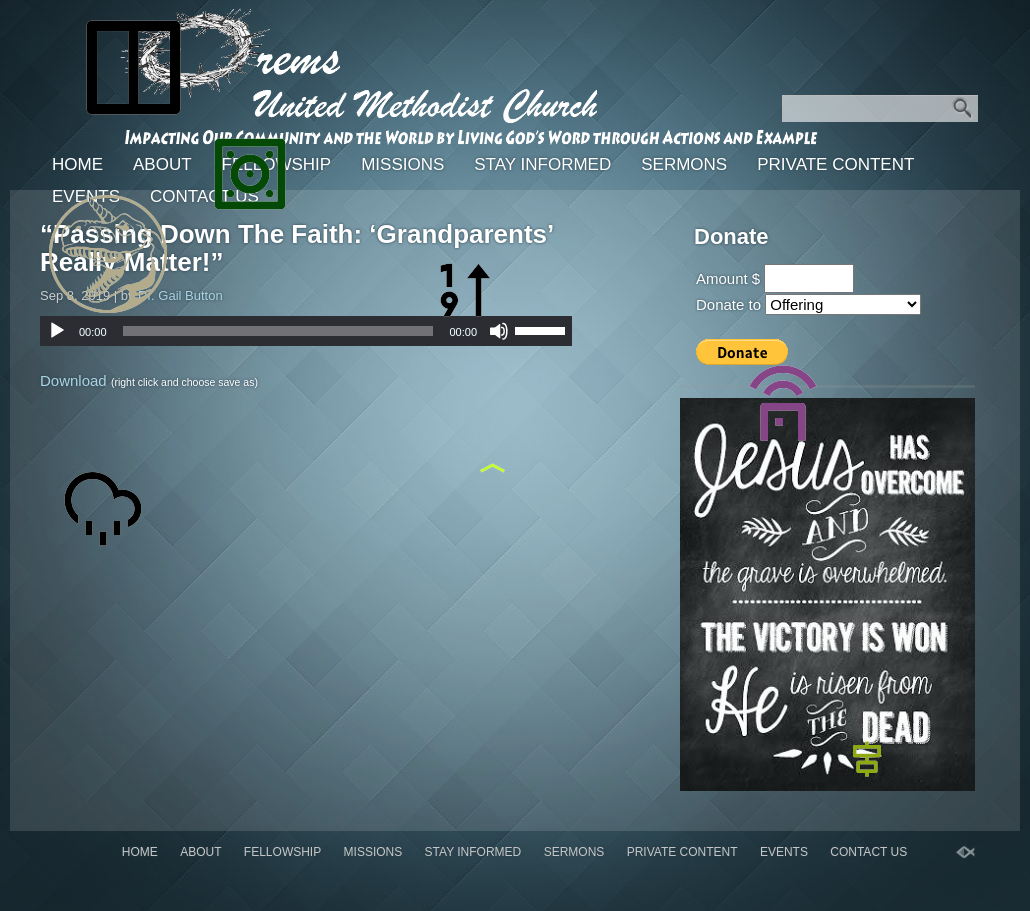  What do you see at coordinates (108, 254) in the screenshot?
I see `libuv library logo` at bounding box center [108, 254].